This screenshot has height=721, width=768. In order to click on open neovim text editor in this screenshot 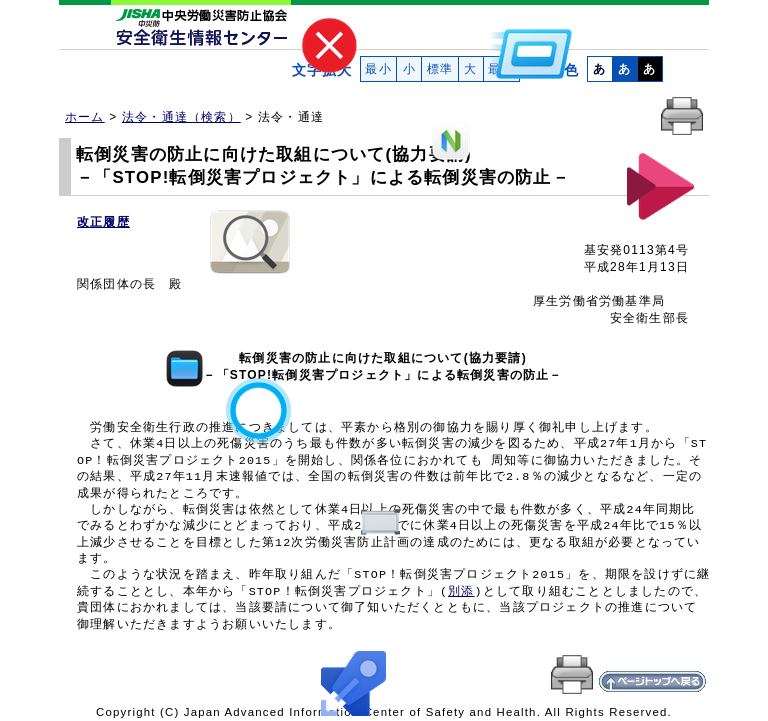, I will do `click(451, 141)`.